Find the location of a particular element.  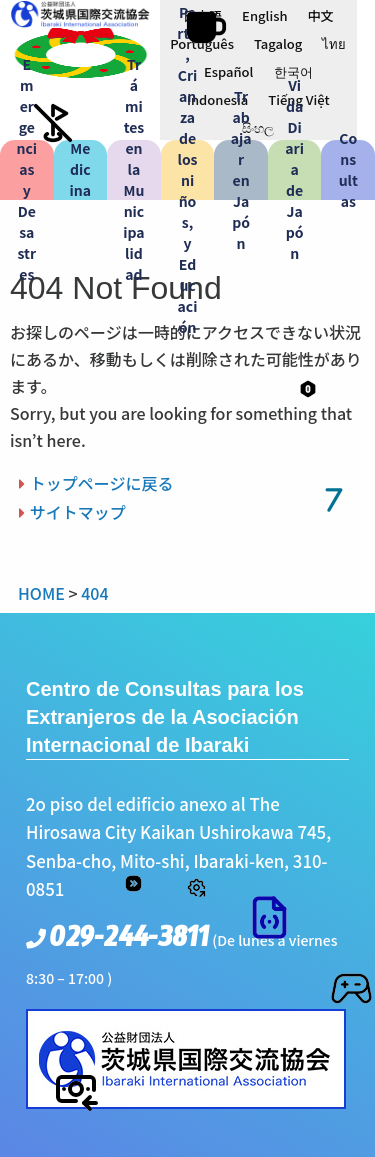

share app or system settings is located at coordinates (196, 887).